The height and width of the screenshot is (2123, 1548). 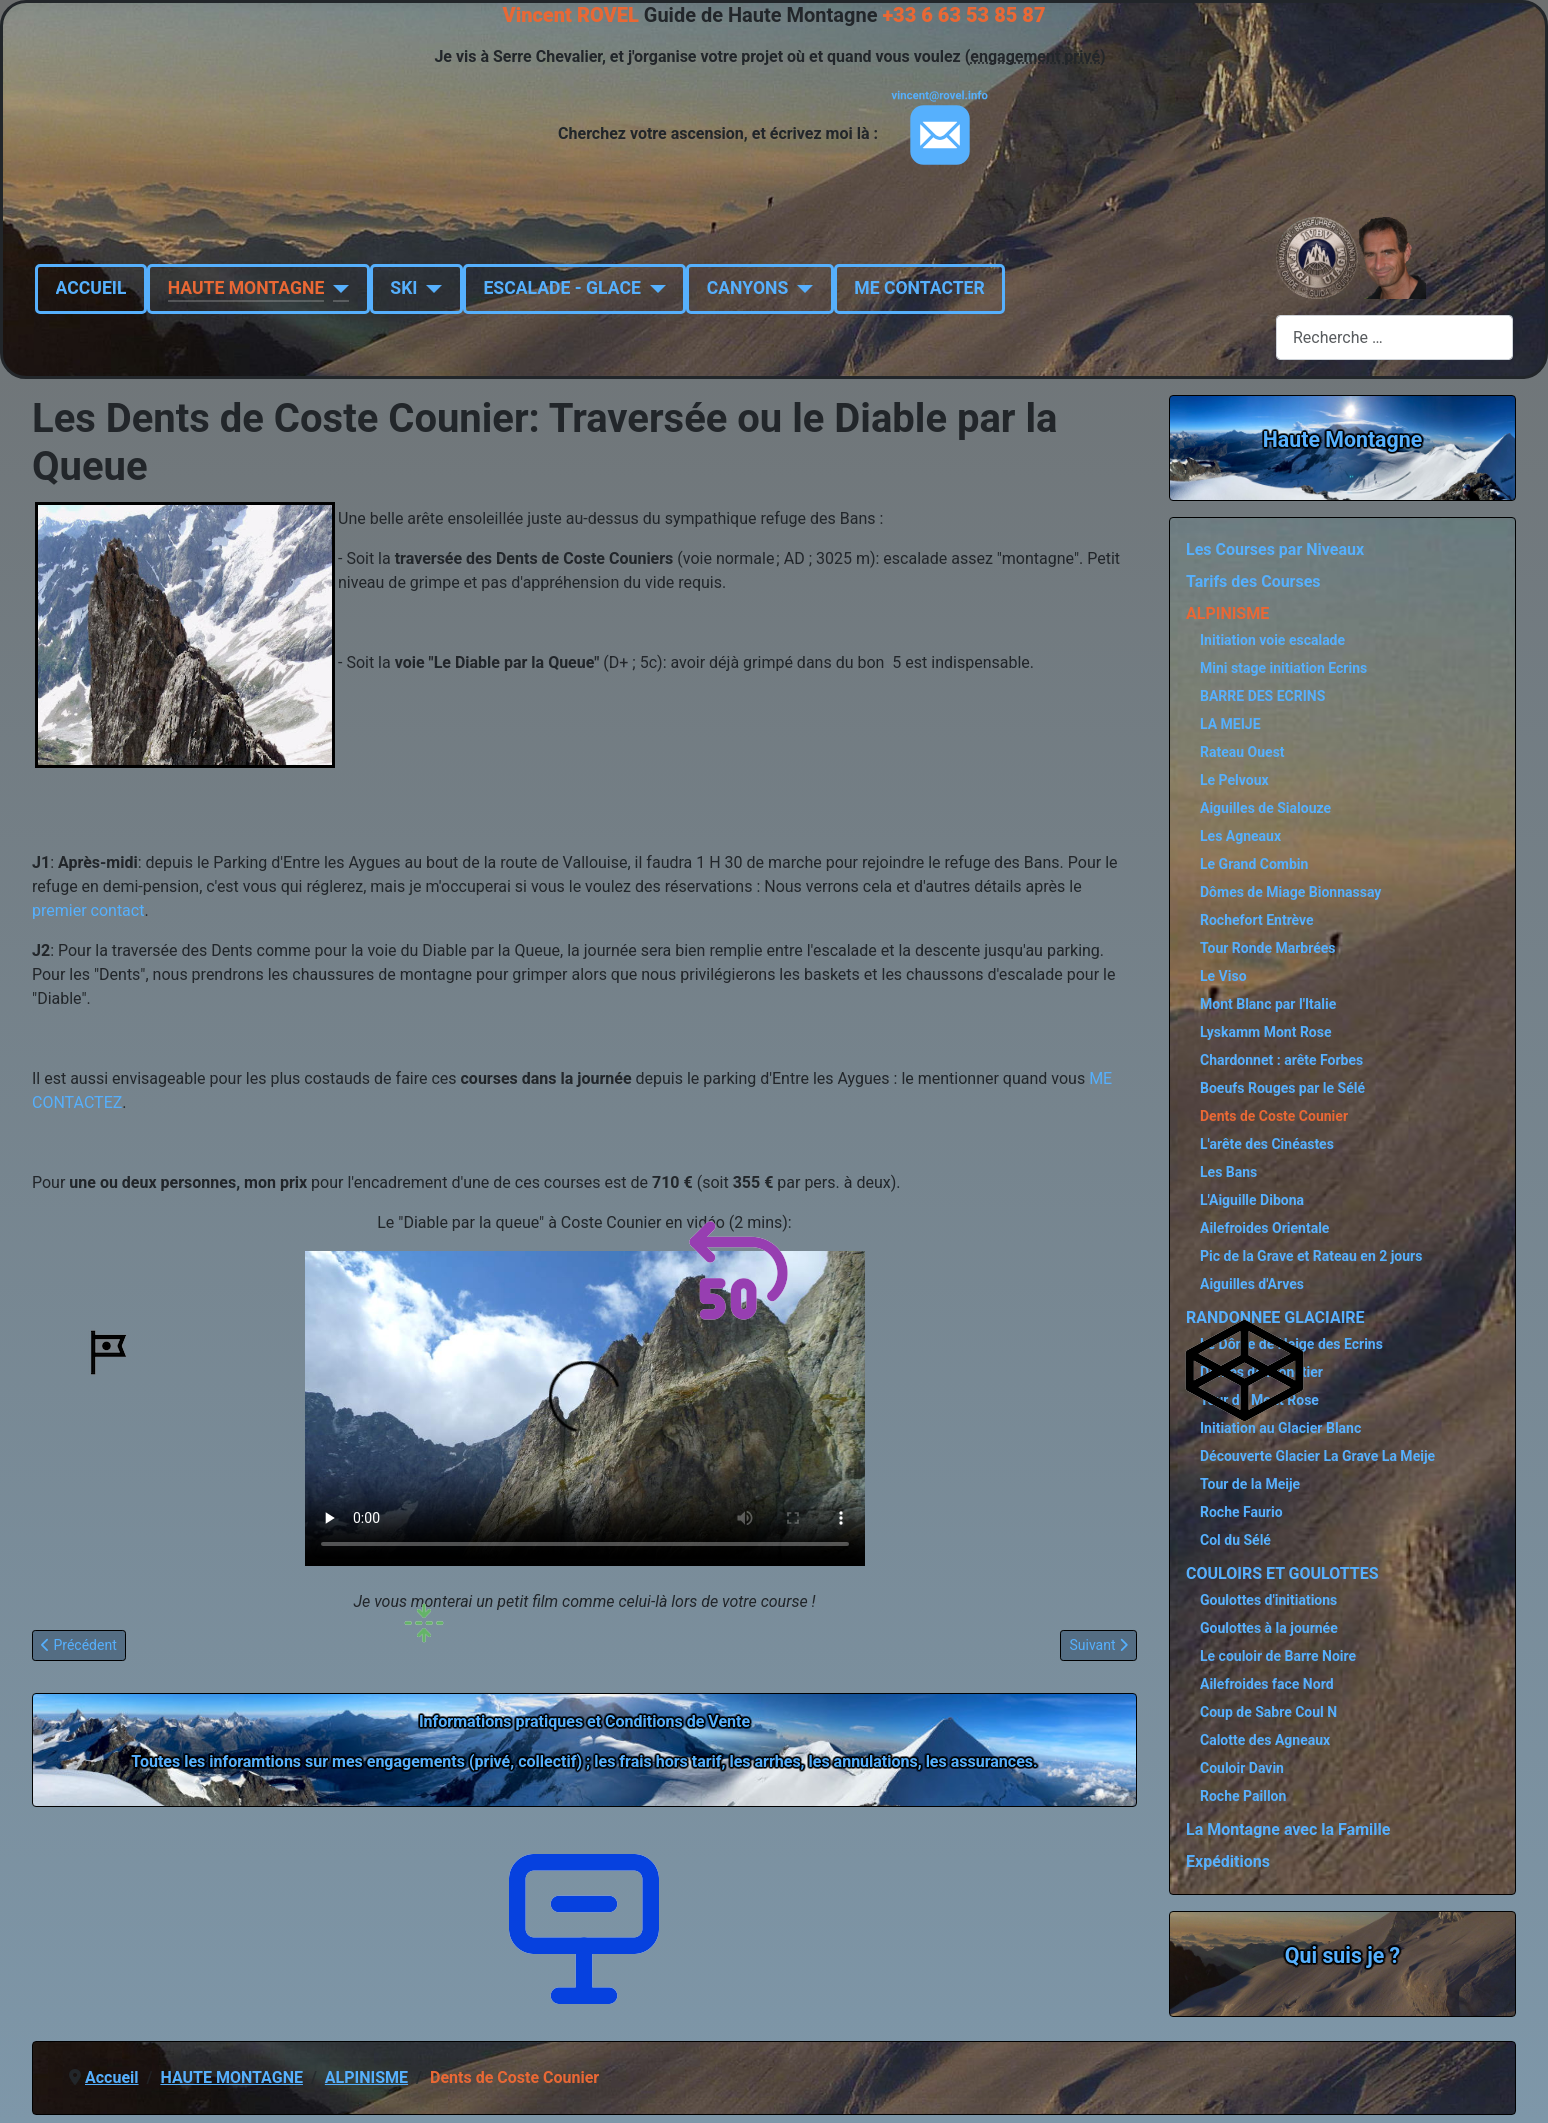 I want to click on indicates a reserved spot or area, so click(x=584, y=1929).